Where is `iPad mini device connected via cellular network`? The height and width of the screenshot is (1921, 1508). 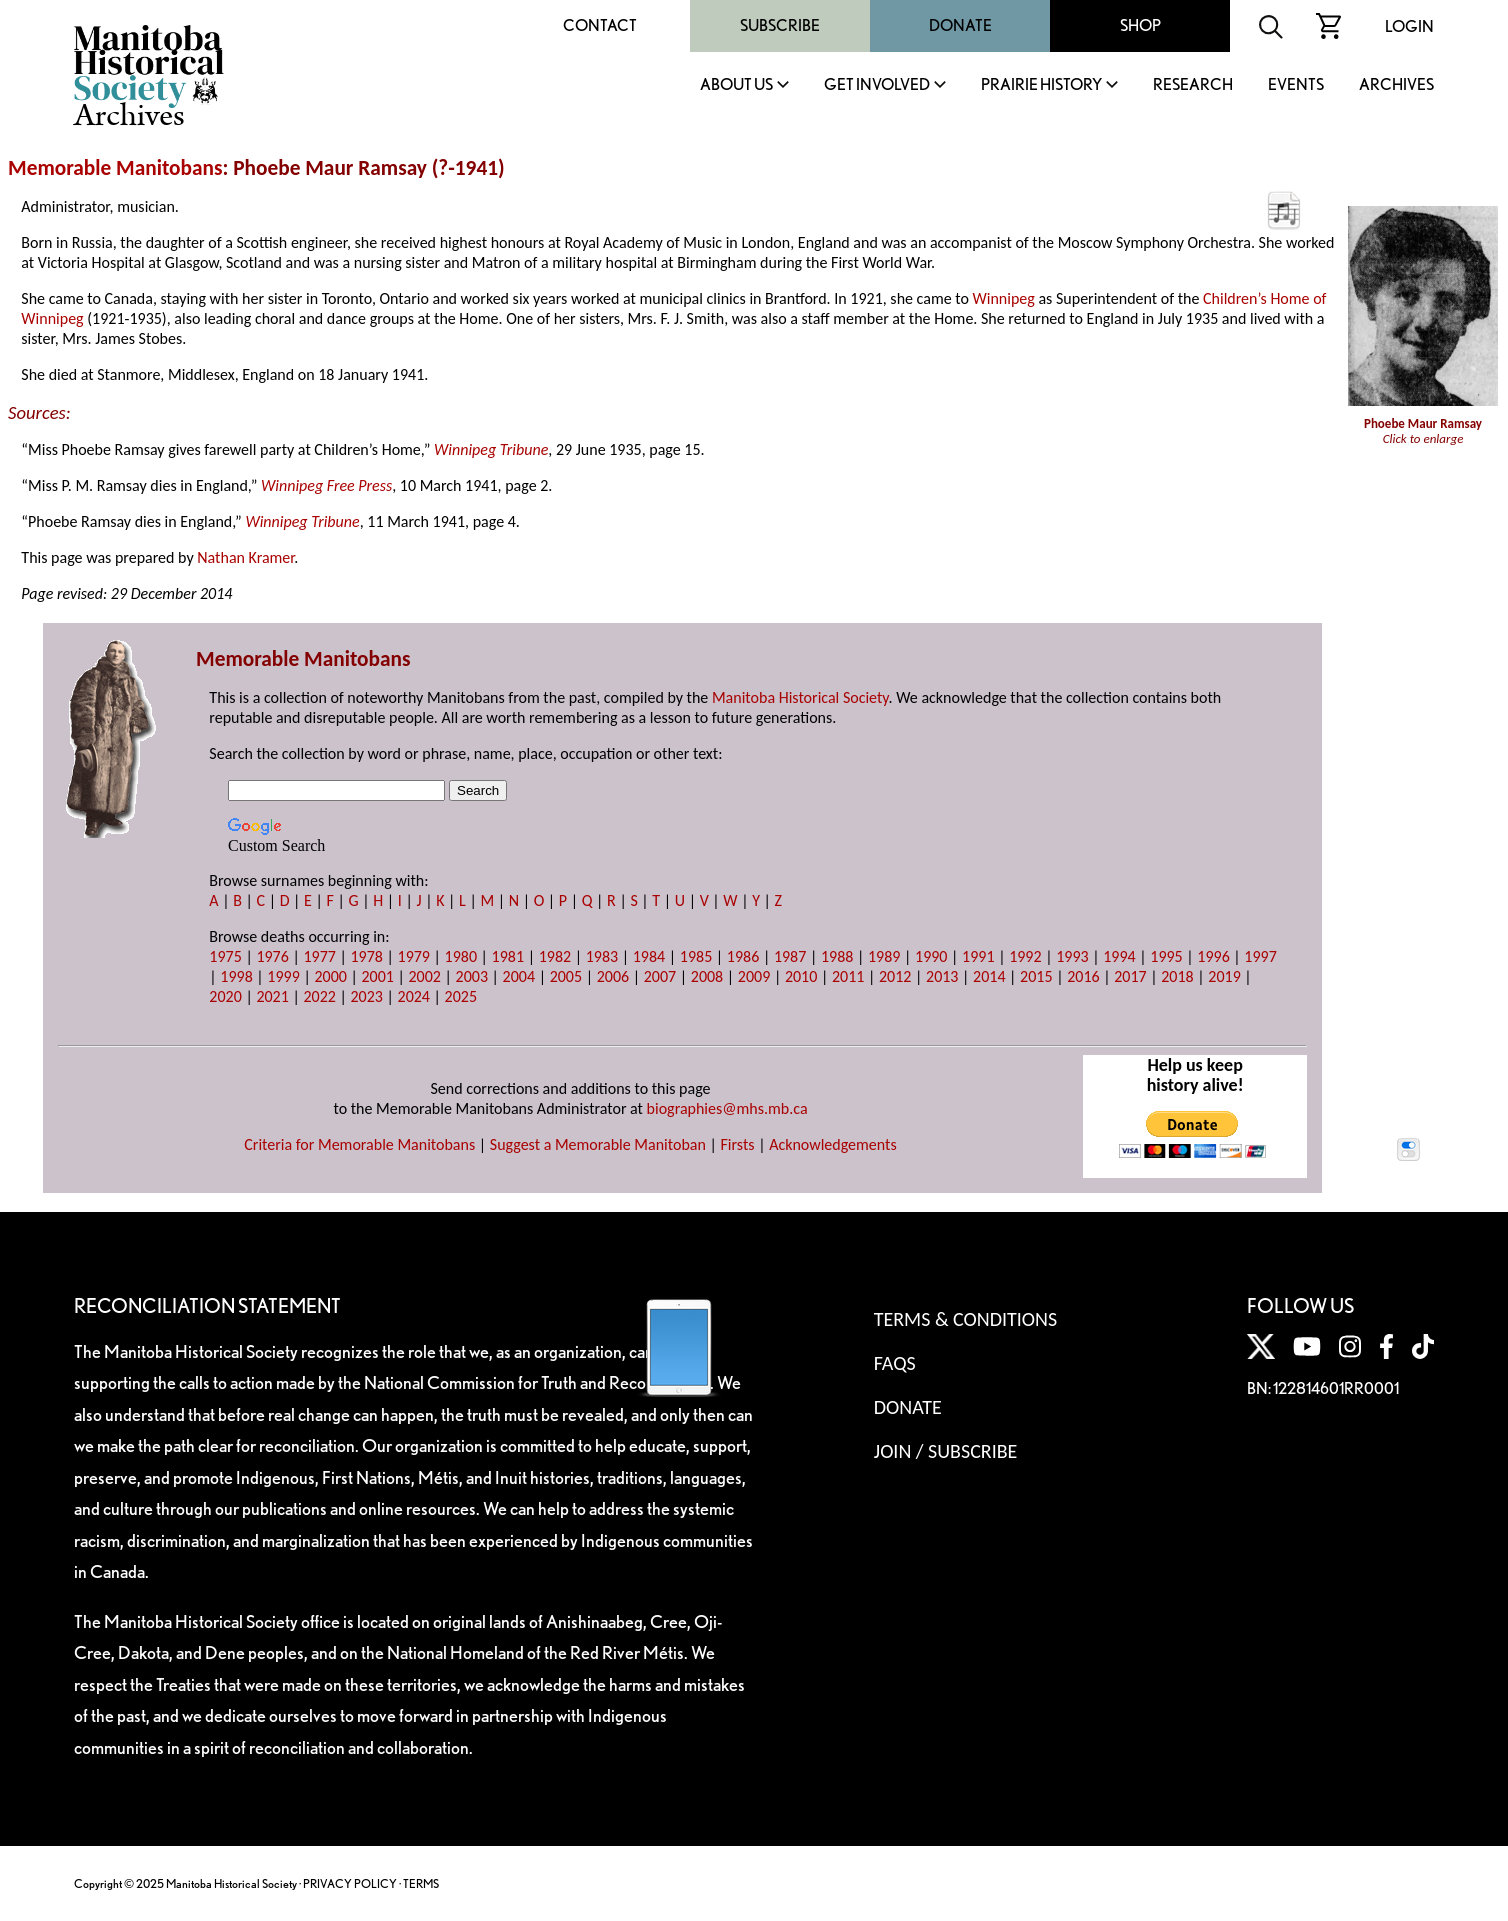
iPad mini device connected via cellular network is located at coordinates (679, 1339).